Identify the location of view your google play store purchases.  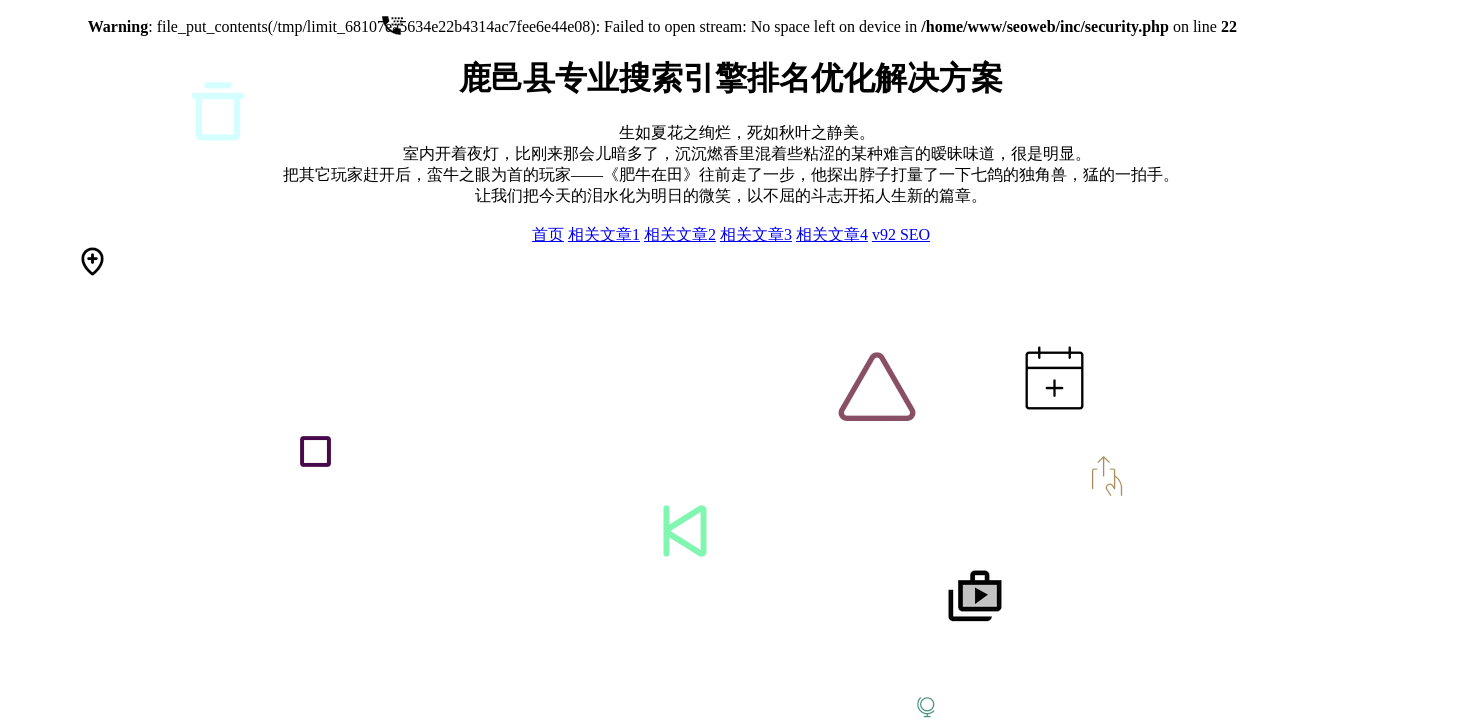
(975, 597).